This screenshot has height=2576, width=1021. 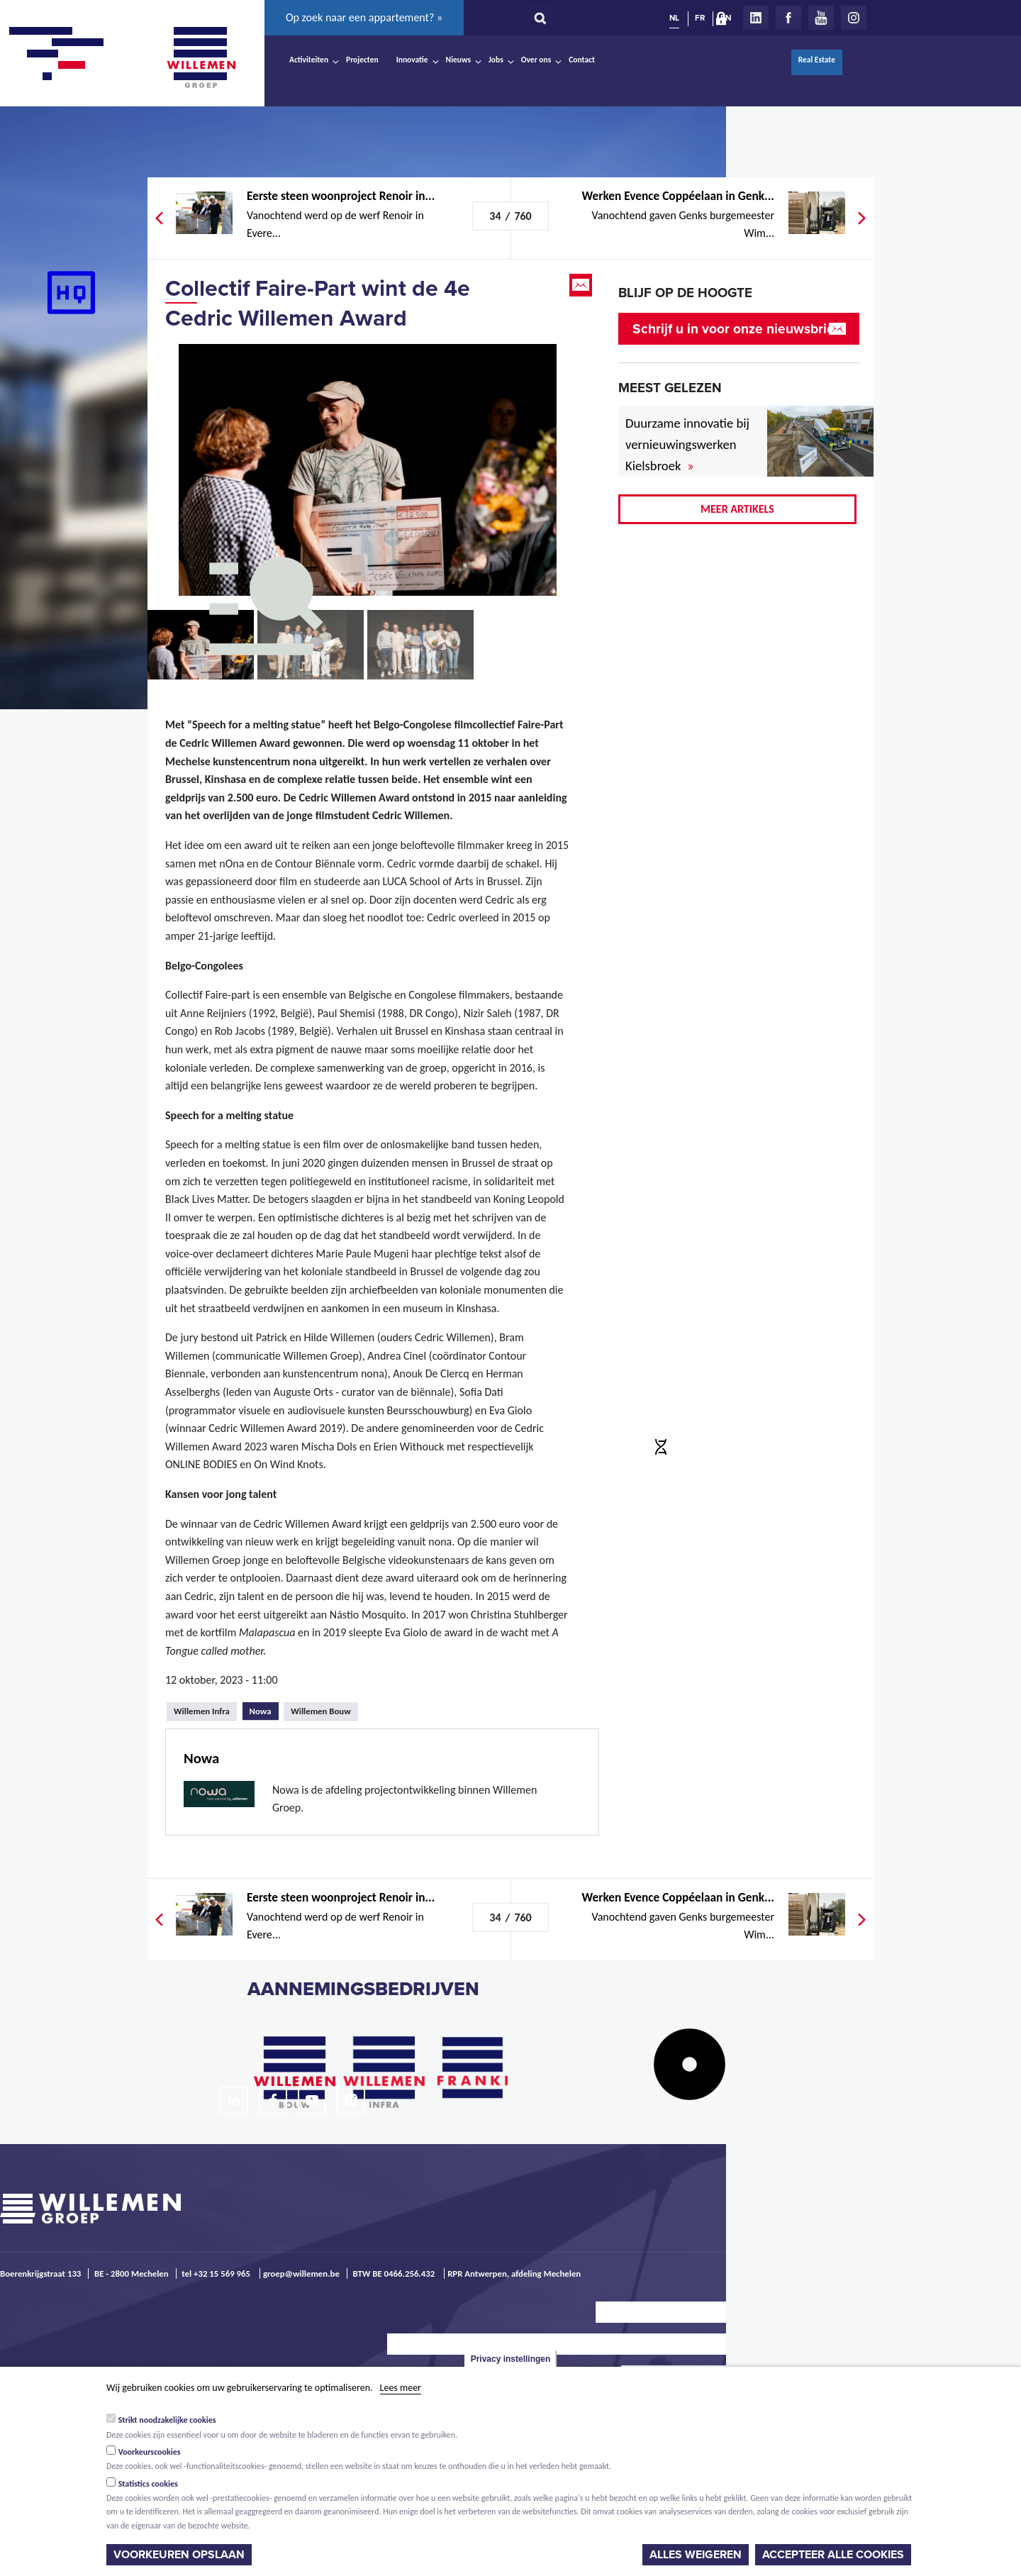 What do you see at coordinates (689, 2064) in the screenshot?
I see `focus on a selected element or area` at bounding box center [689, 2064].